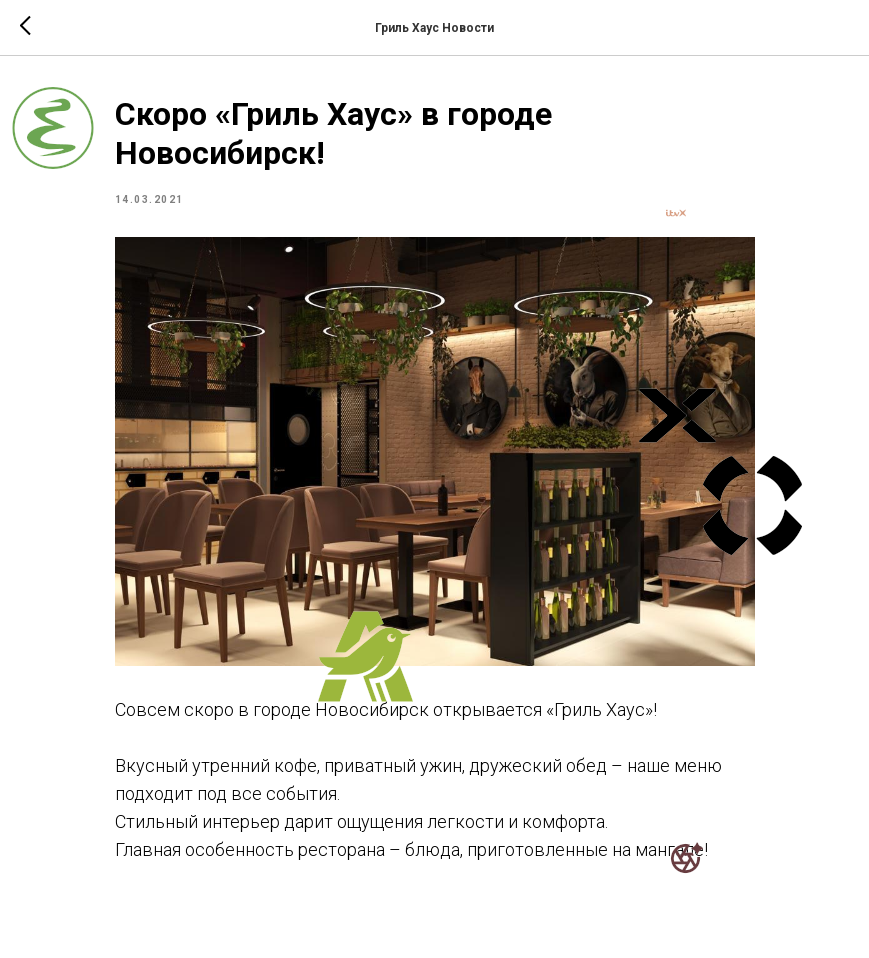  What do you see at coordinates (752, 505) in the screenshot?
I see `open the TableCheck restaurant reservation app` at bounding box center [752, 505].